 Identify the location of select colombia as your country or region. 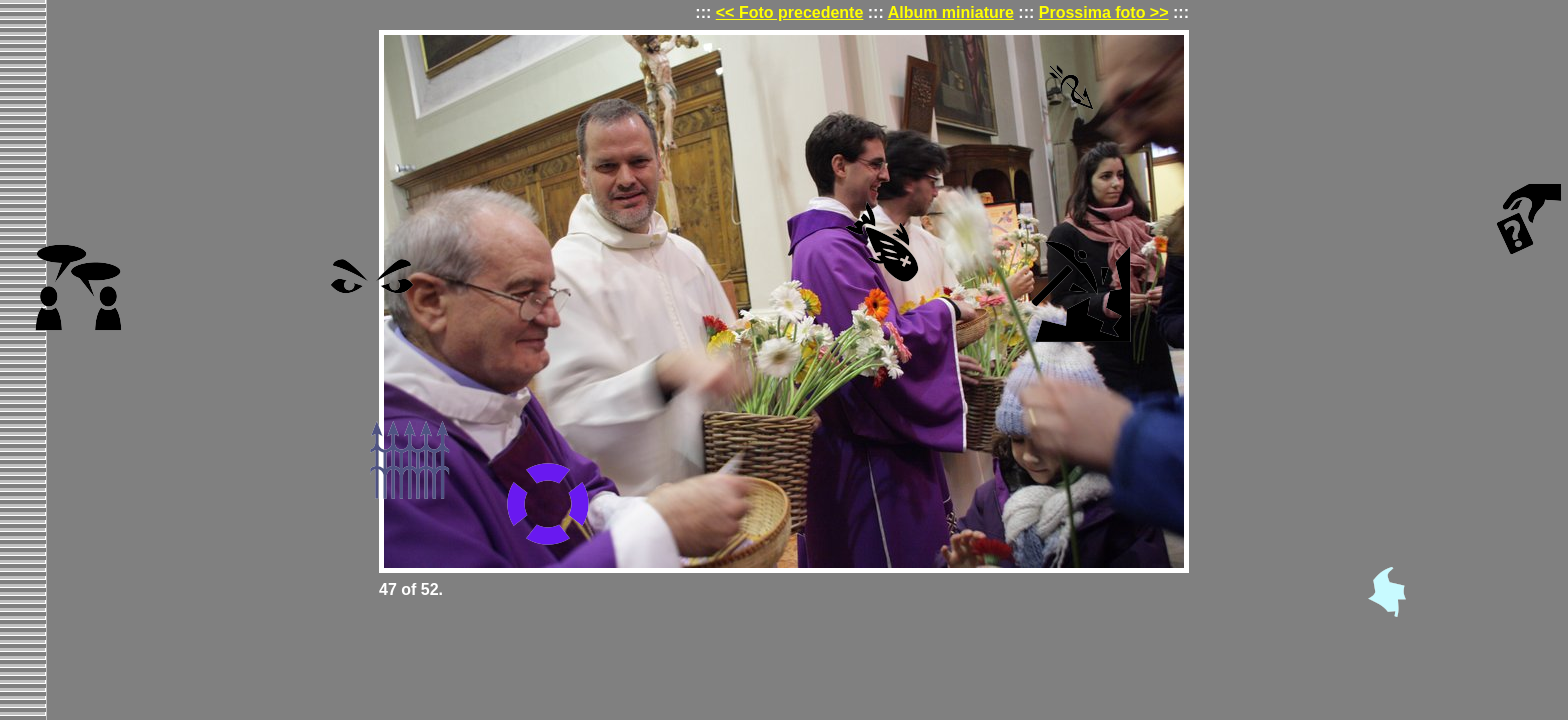
(1387, 592).